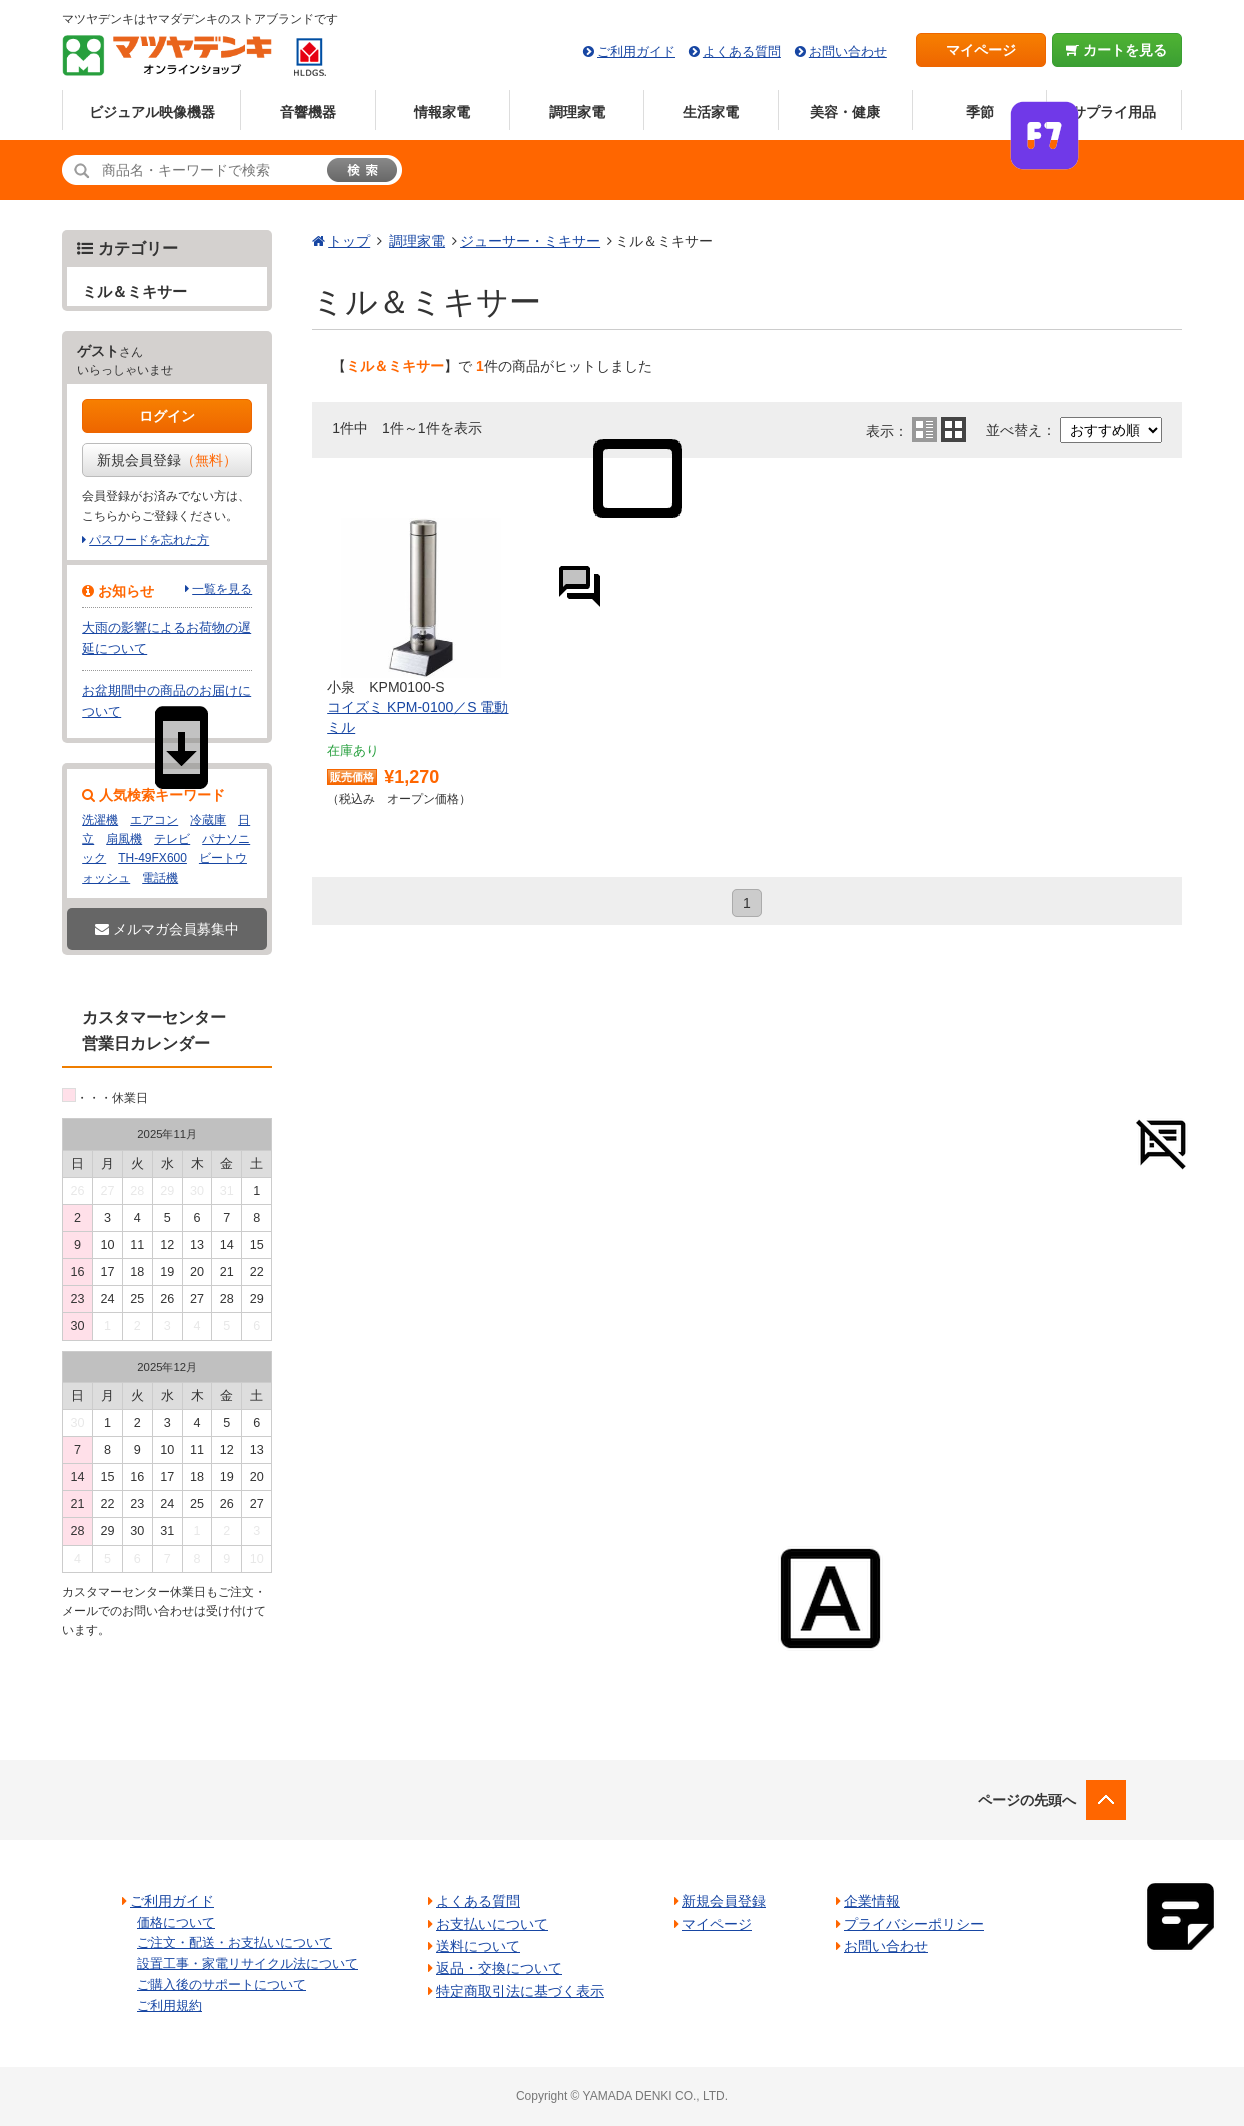 The width and height of the screenshot is (1244, 2126). I want to click on download or install new fonts, so click(830, 1598).